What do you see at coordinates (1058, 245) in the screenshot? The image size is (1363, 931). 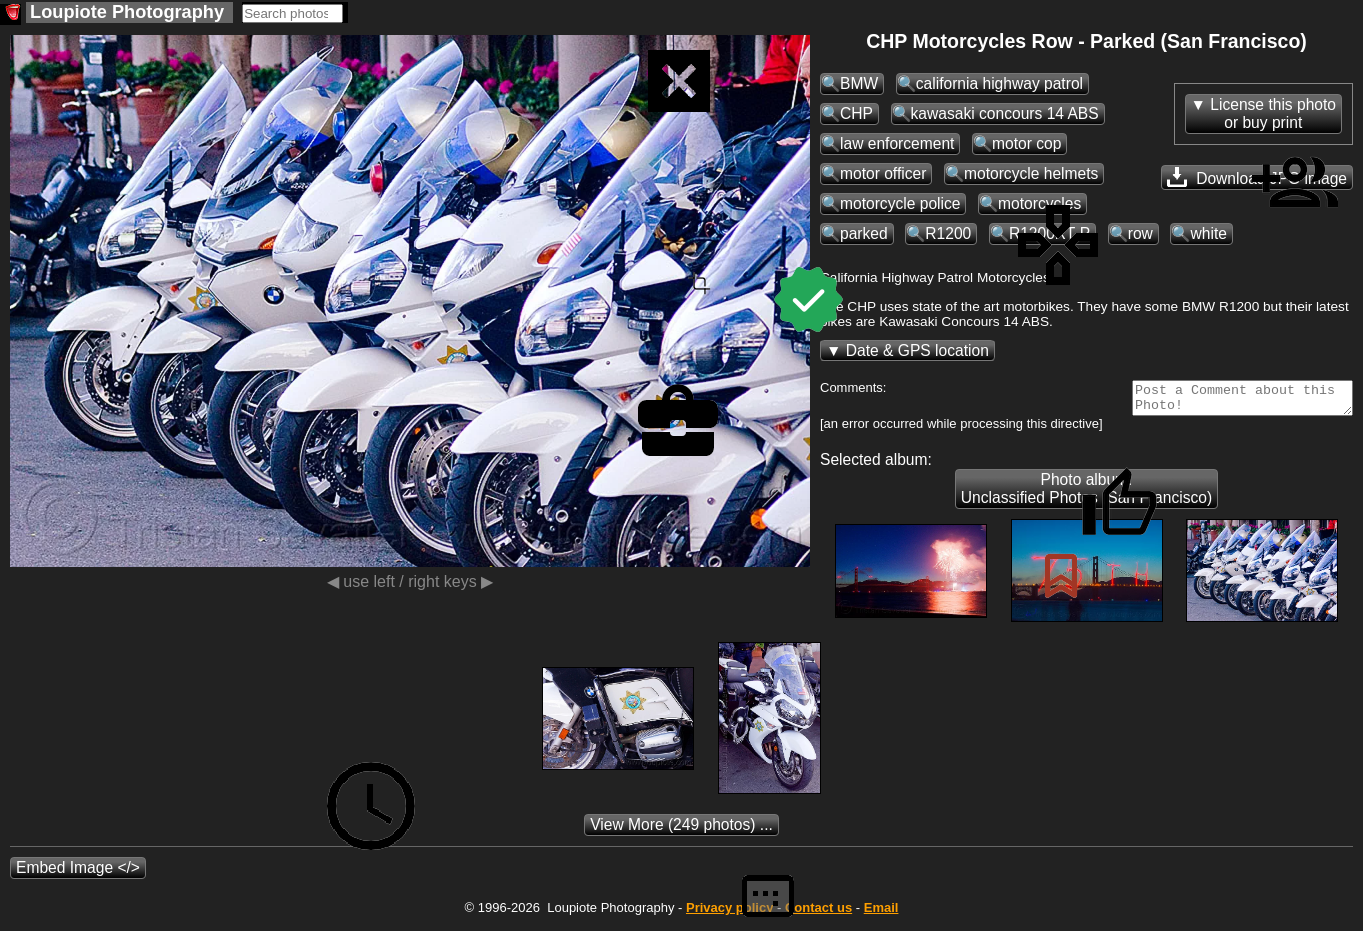 I see `access gaming features or controls` at bounding box center [1058, 245].